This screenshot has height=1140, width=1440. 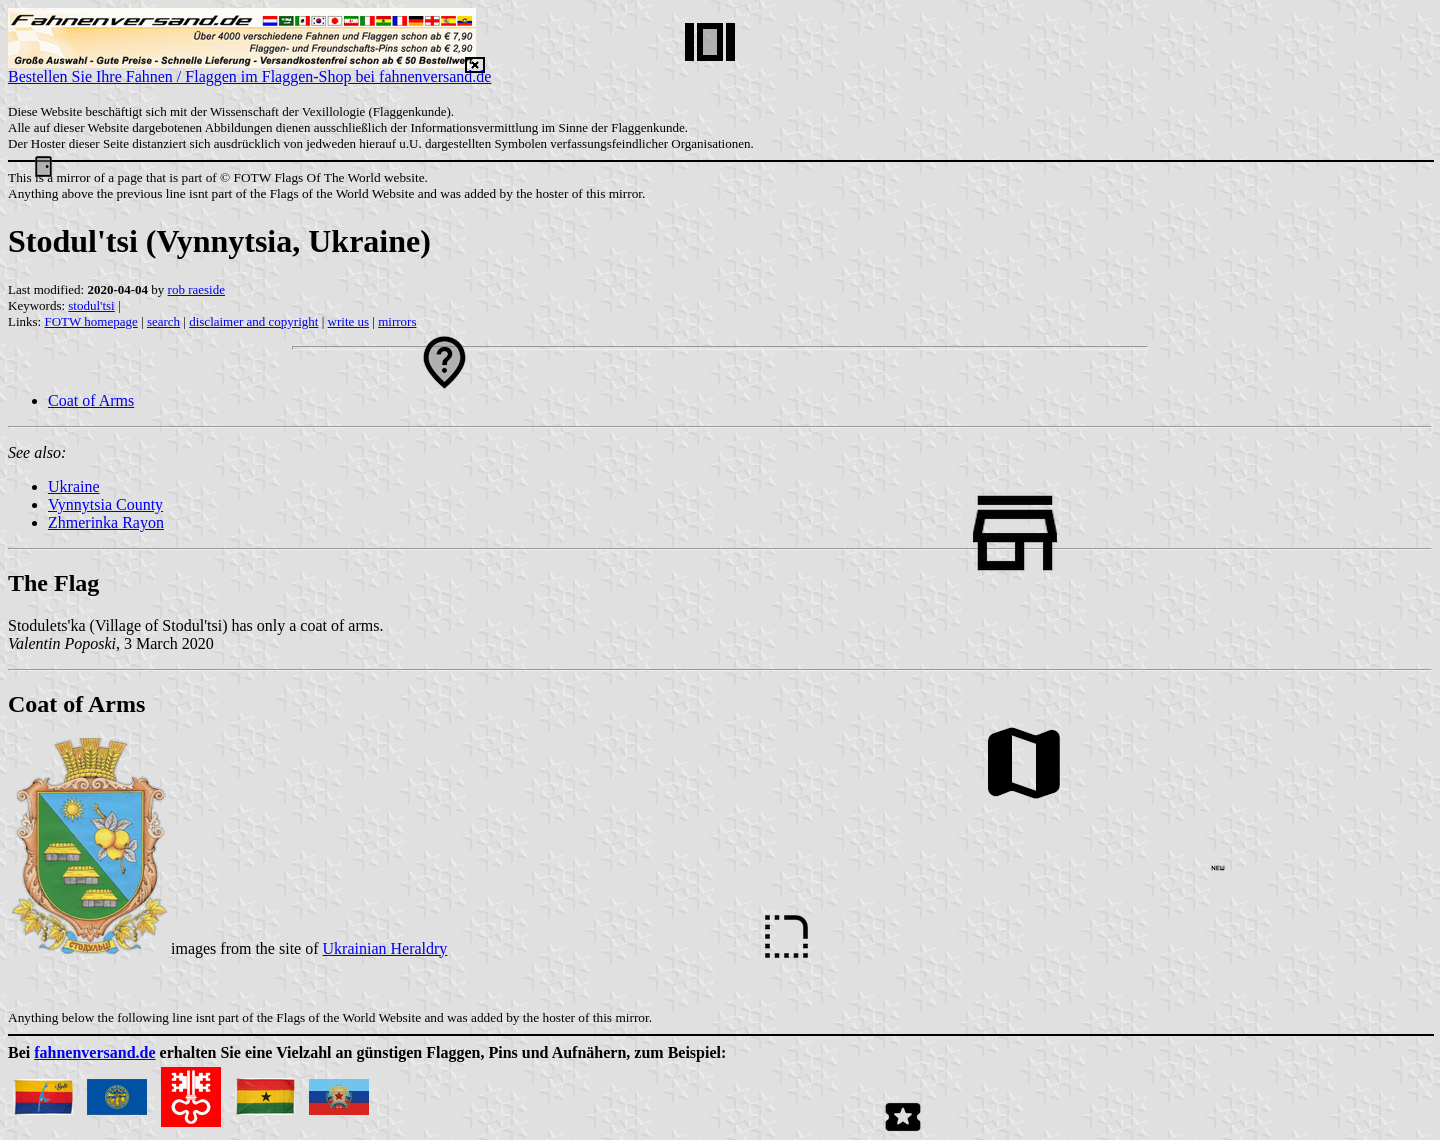 What do you see at coordinates (1015, 533) in the screenshot?
I see `browse or open the store` at bounding box center [1015, 533].